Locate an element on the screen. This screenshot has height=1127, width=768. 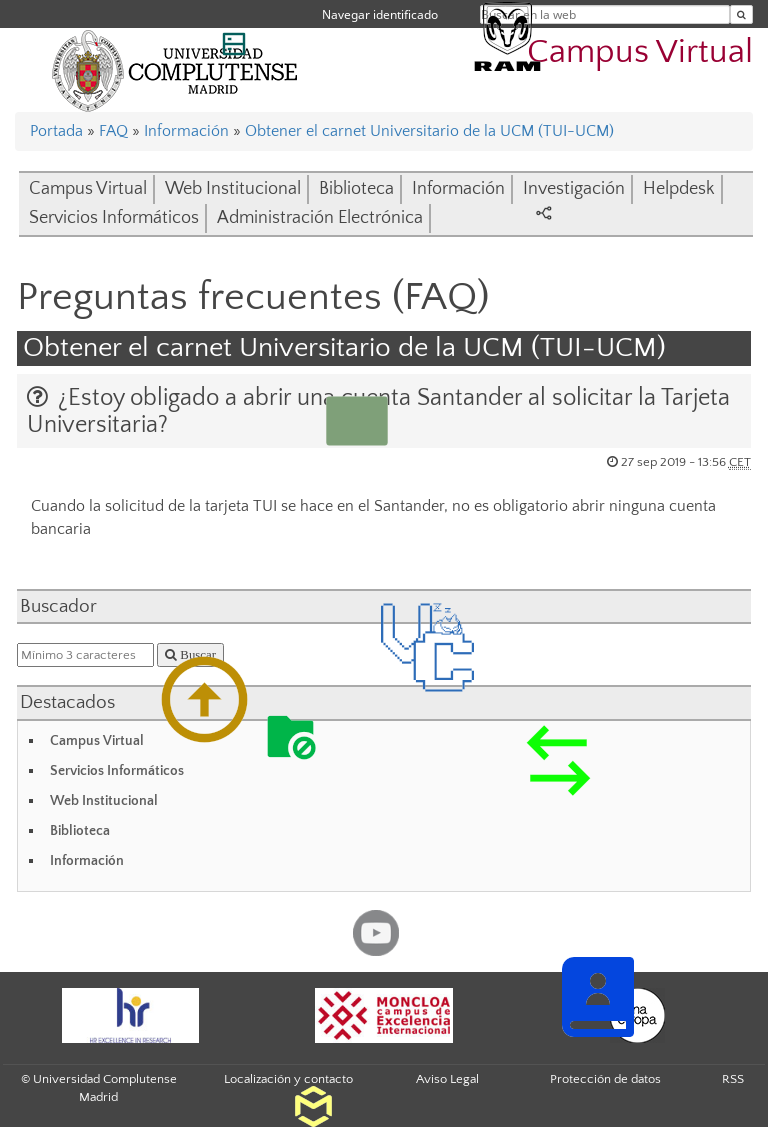
access denied to this folder is located at coordinates (290, 736).